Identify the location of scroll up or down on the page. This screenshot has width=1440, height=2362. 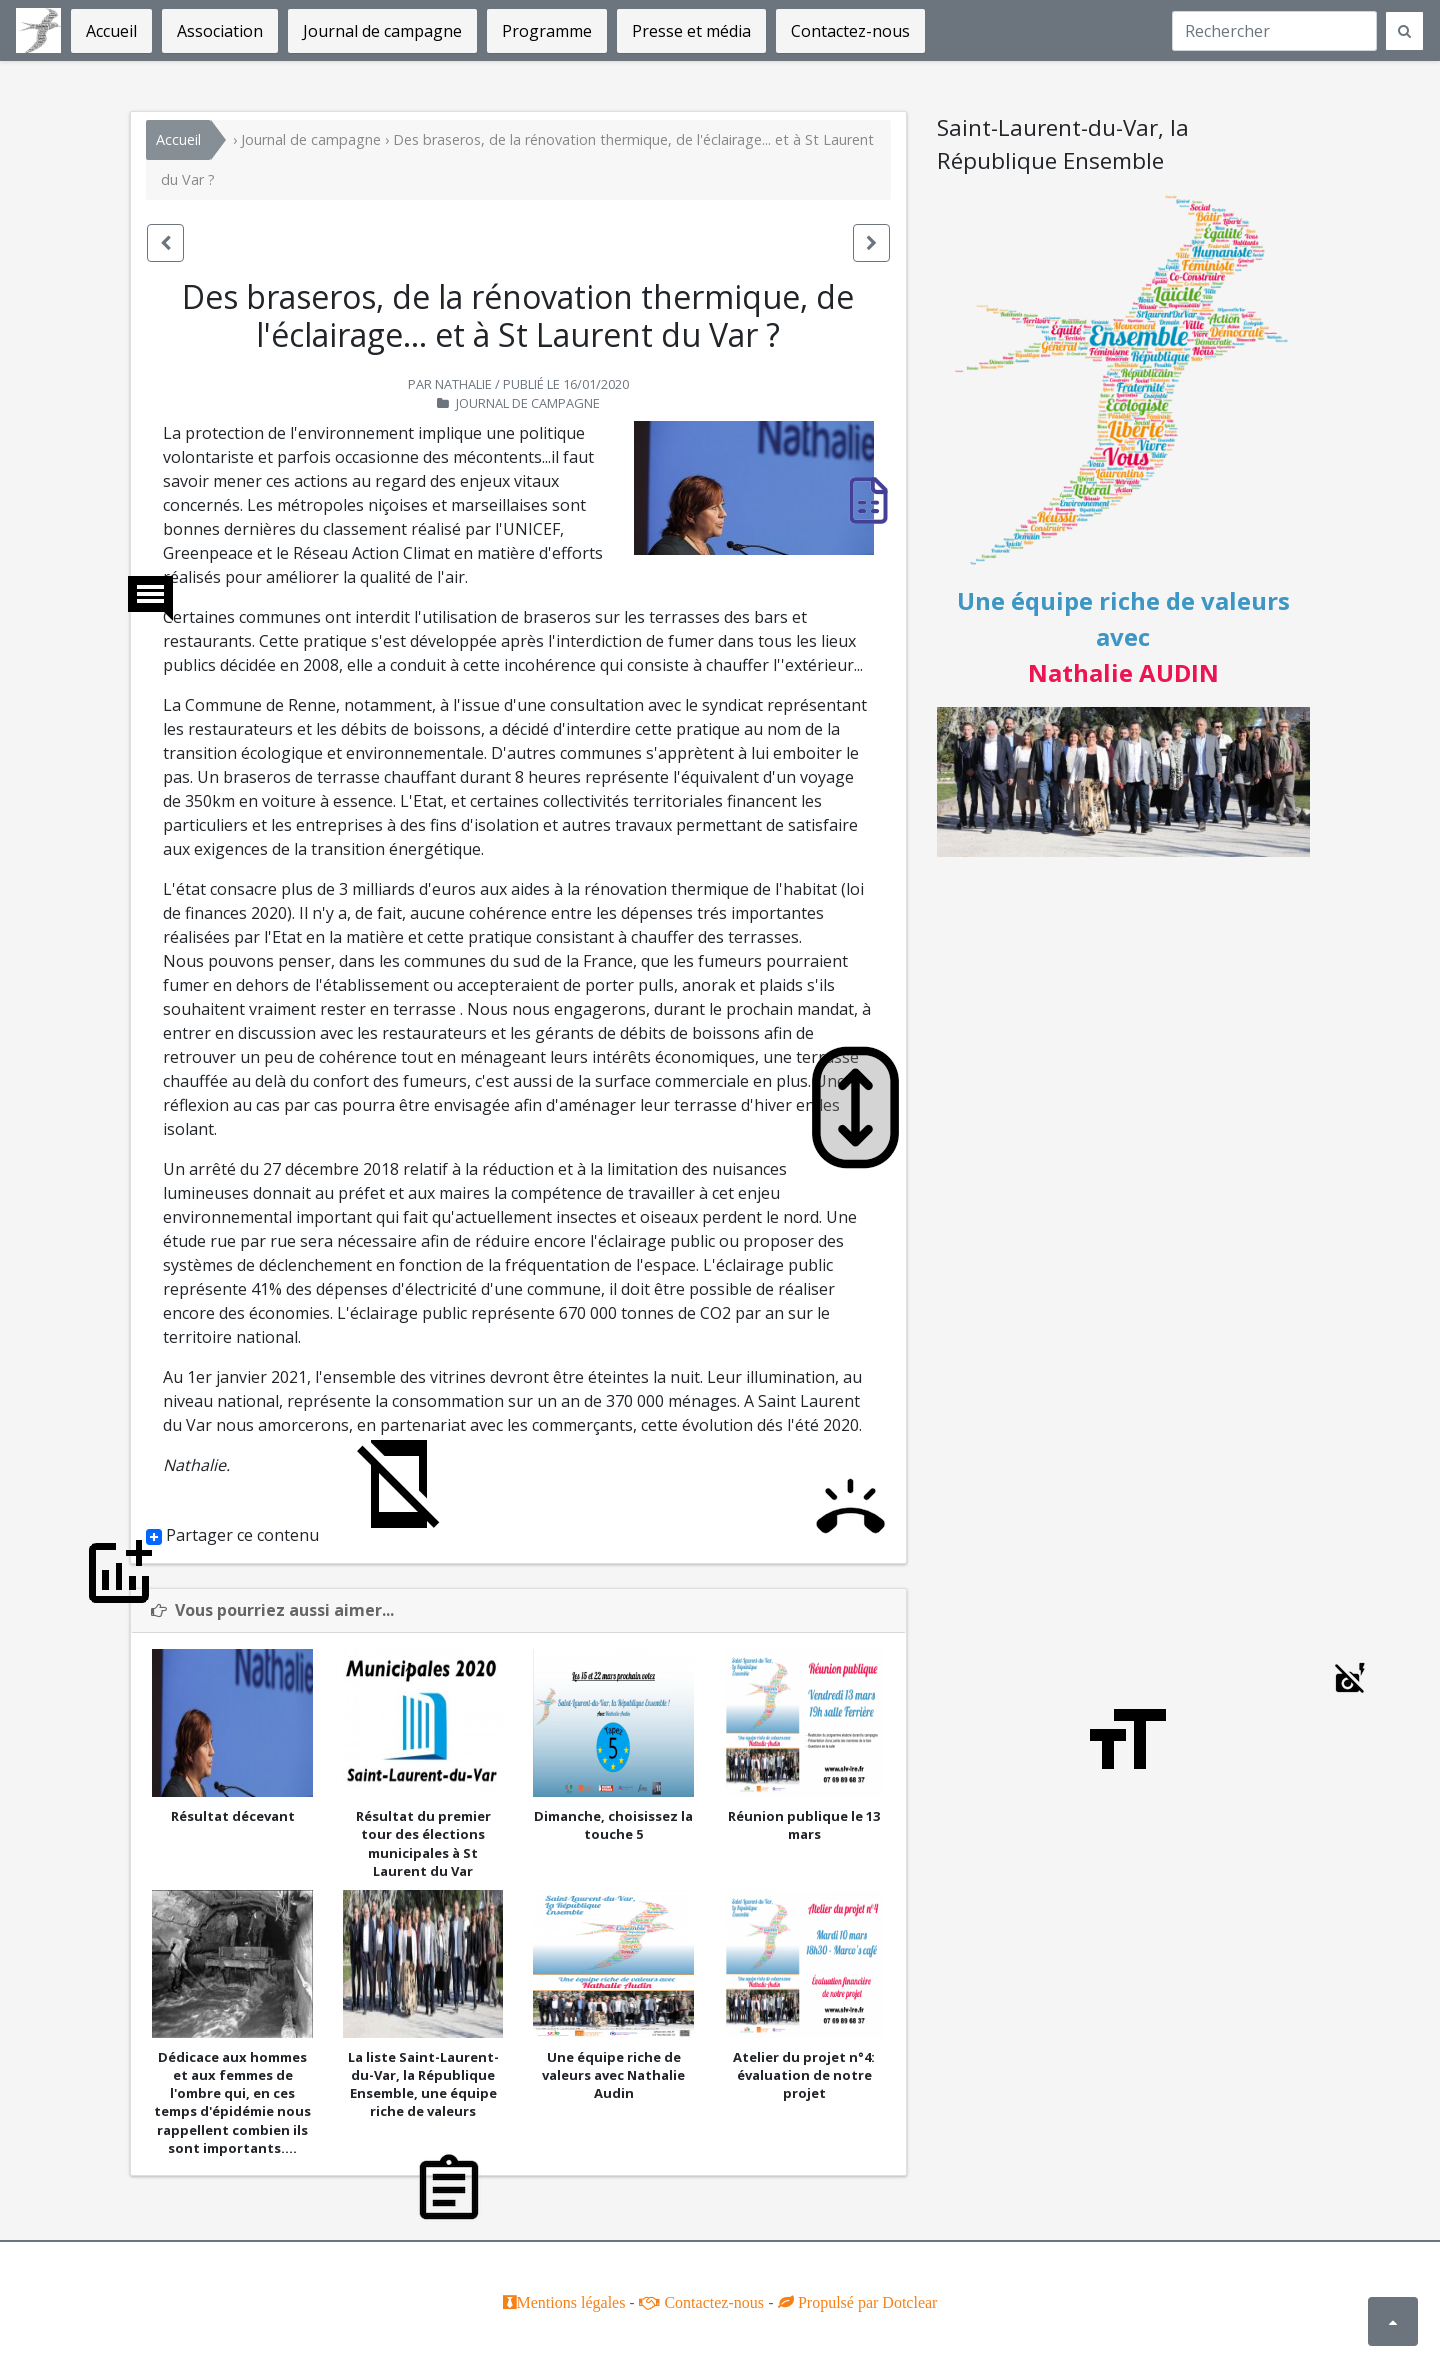
(855, 1107).